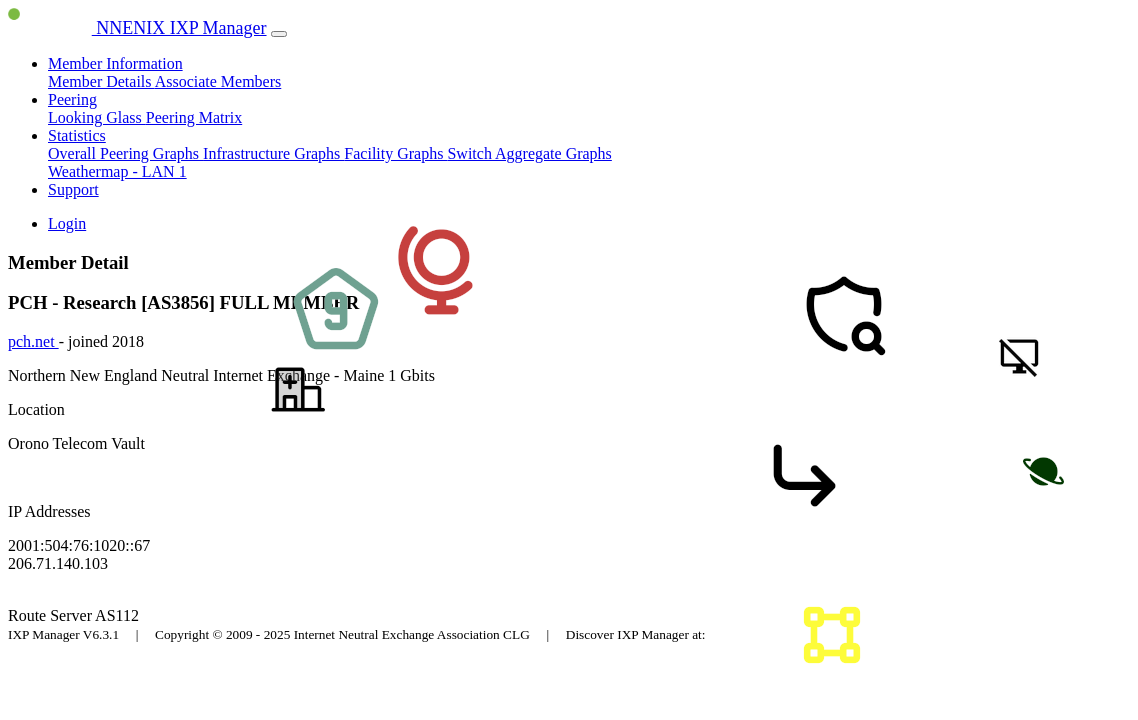  Describe the element at coordinates (1019, 356) in the screenshot. I see `desktop access is currently disabled` at that location.